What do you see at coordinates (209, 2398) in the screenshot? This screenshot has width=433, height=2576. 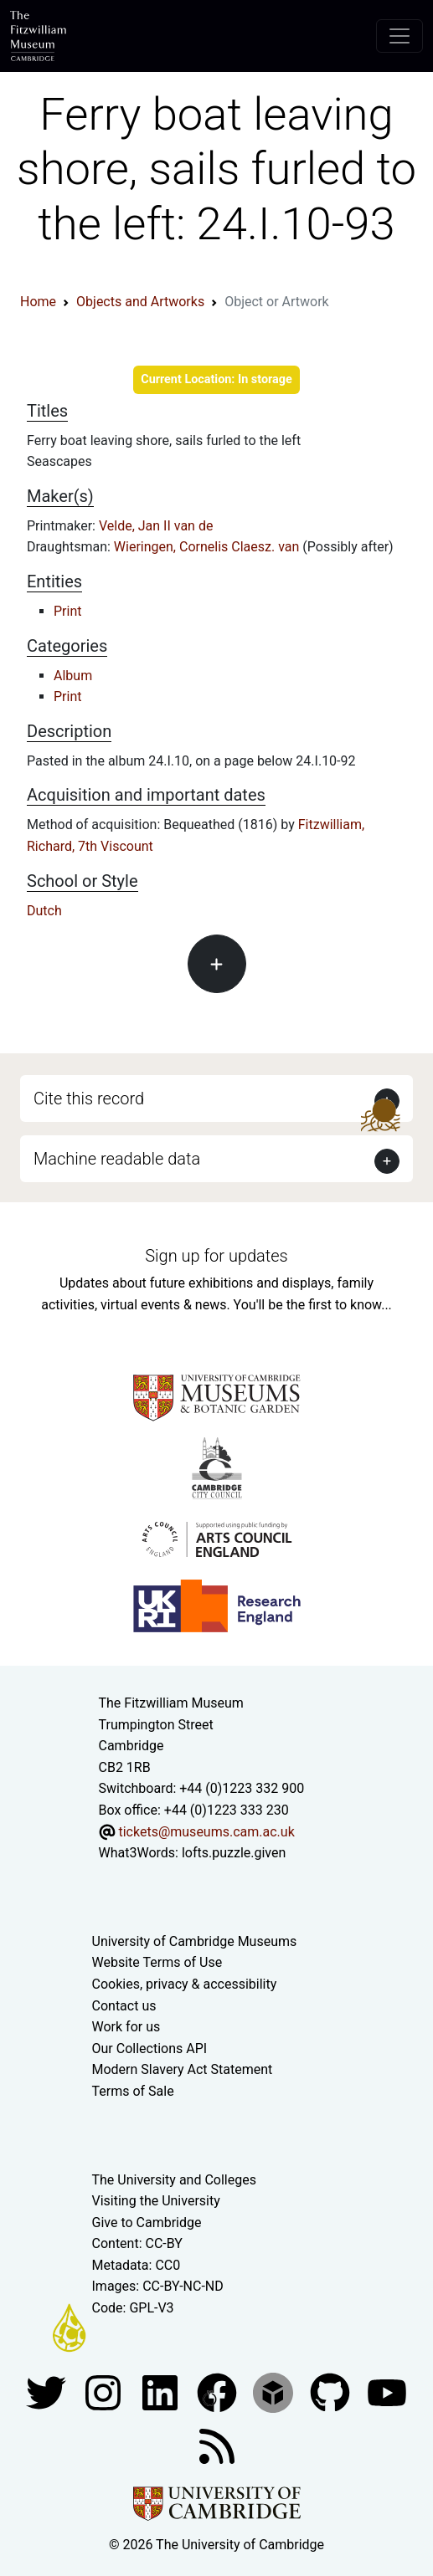 I see `view jewelry or accessories collection` at bounding box center [209, 2398].